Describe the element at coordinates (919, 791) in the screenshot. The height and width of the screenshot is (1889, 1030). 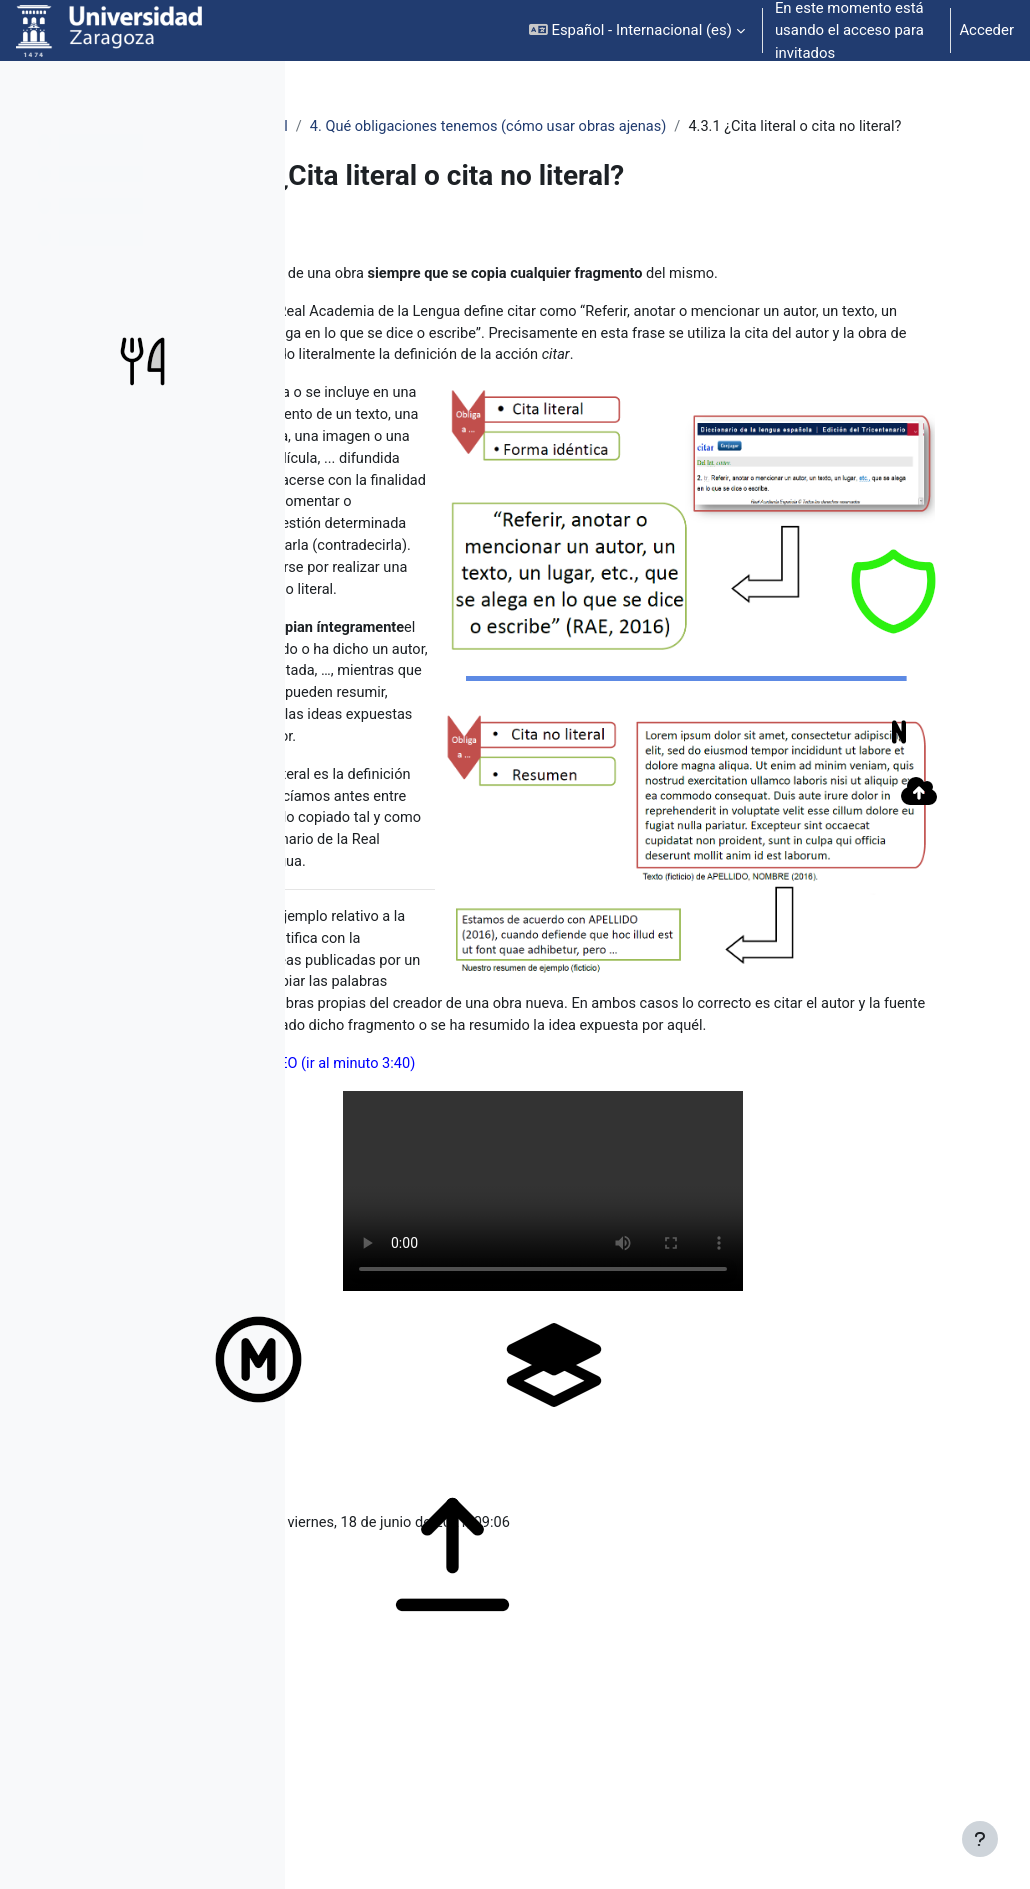
I see `upload a file to the cloud` at that location.